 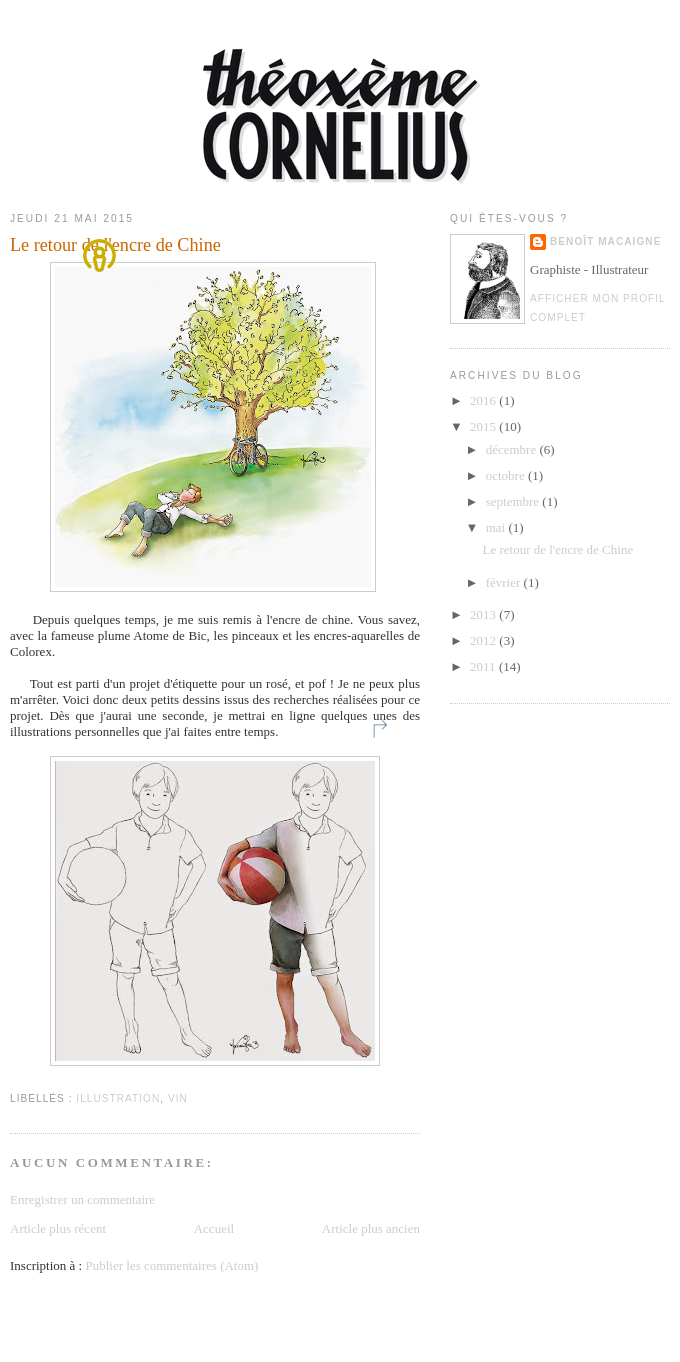 I want to click on reply to a message, so click(x=379, y=729).